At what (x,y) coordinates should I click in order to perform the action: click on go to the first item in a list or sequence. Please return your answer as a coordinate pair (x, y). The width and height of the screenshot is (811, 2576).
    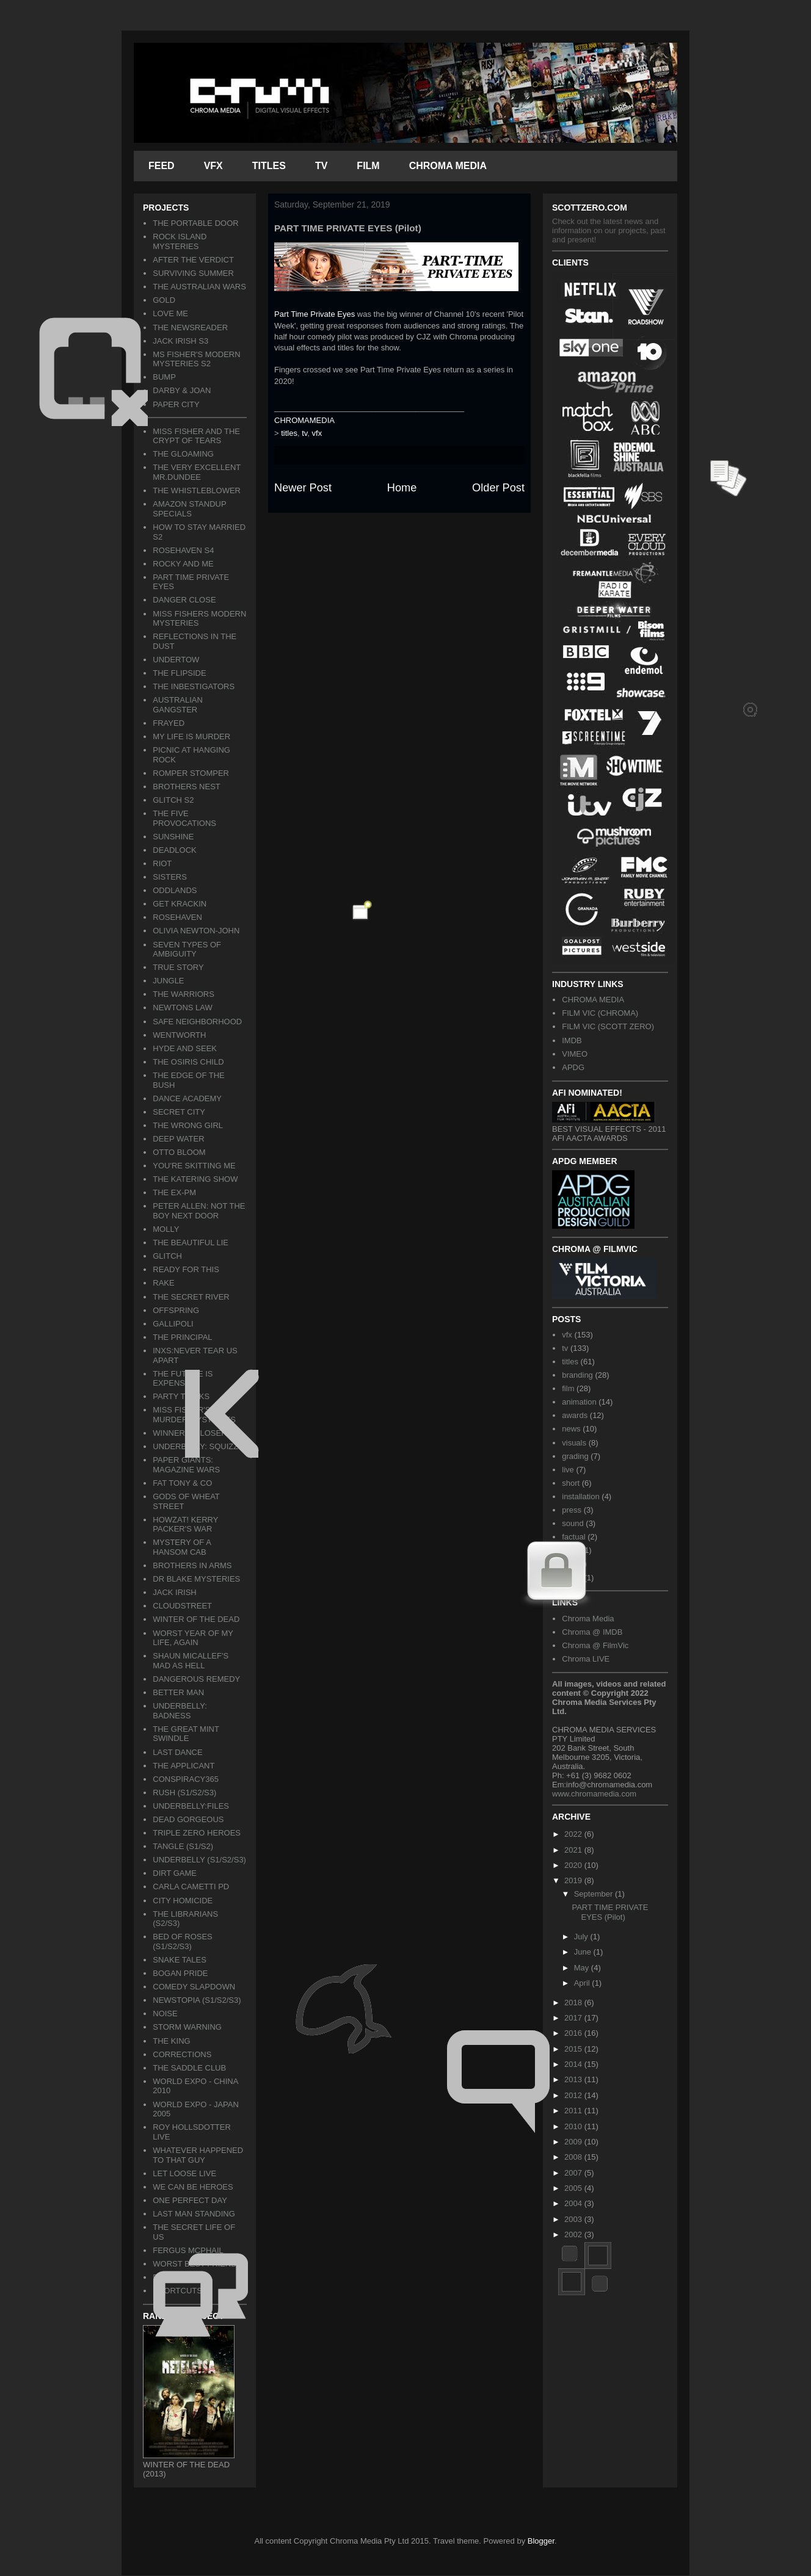
    Looking at the image, I should click on (222, 1414).